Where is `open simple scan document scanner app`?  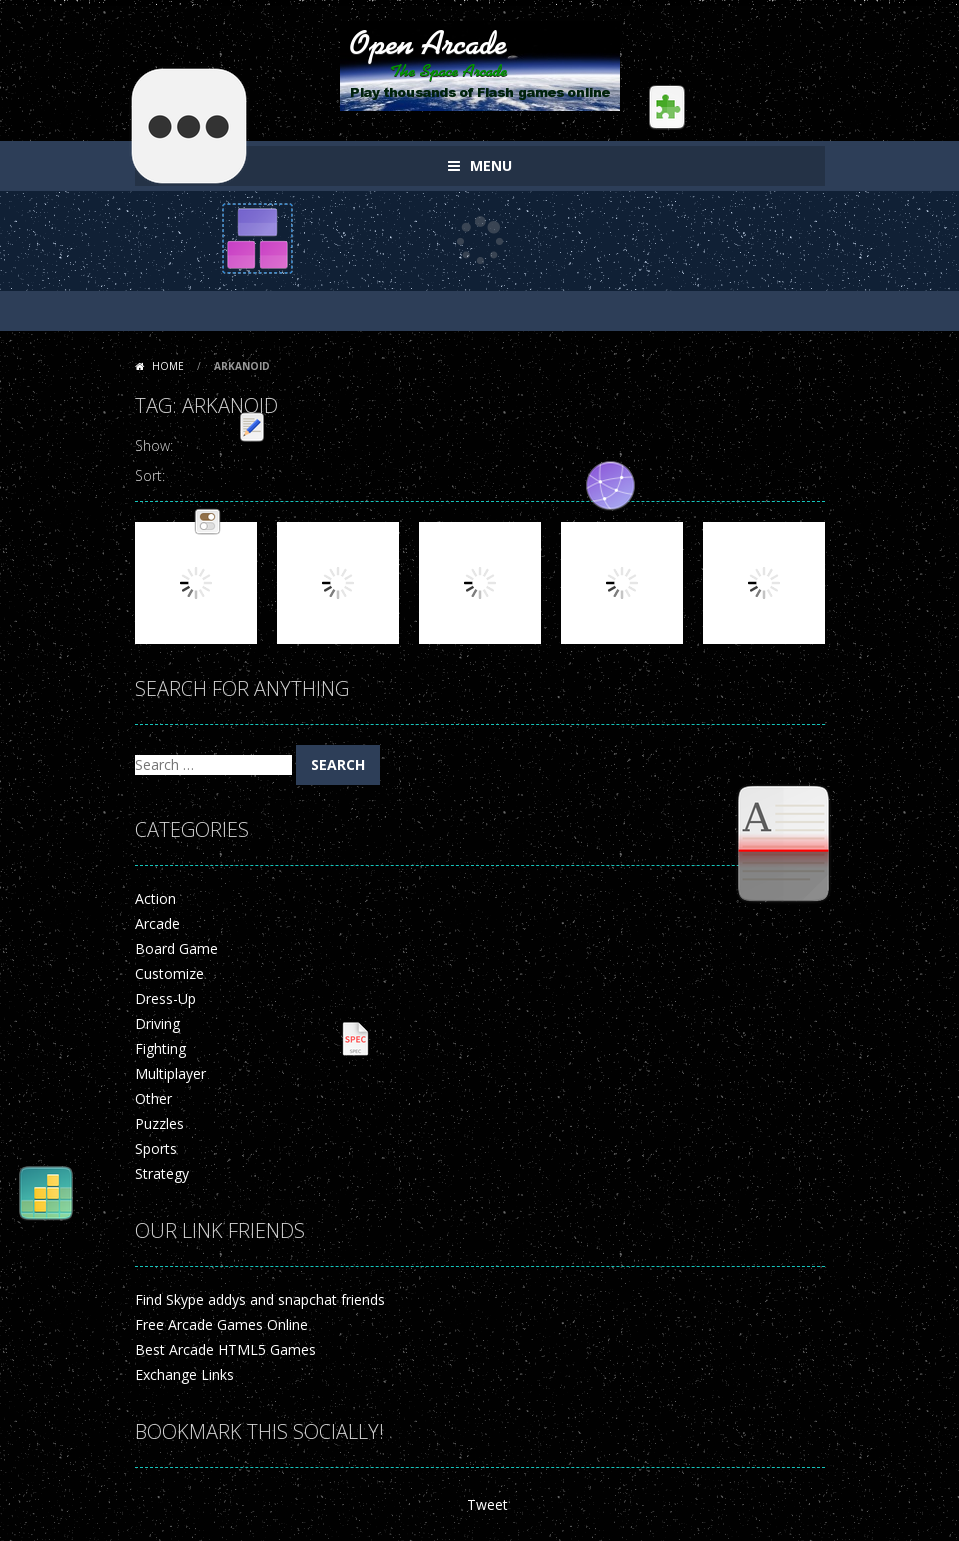
open simple scan document scanner app is located at coordinates (783, 843).